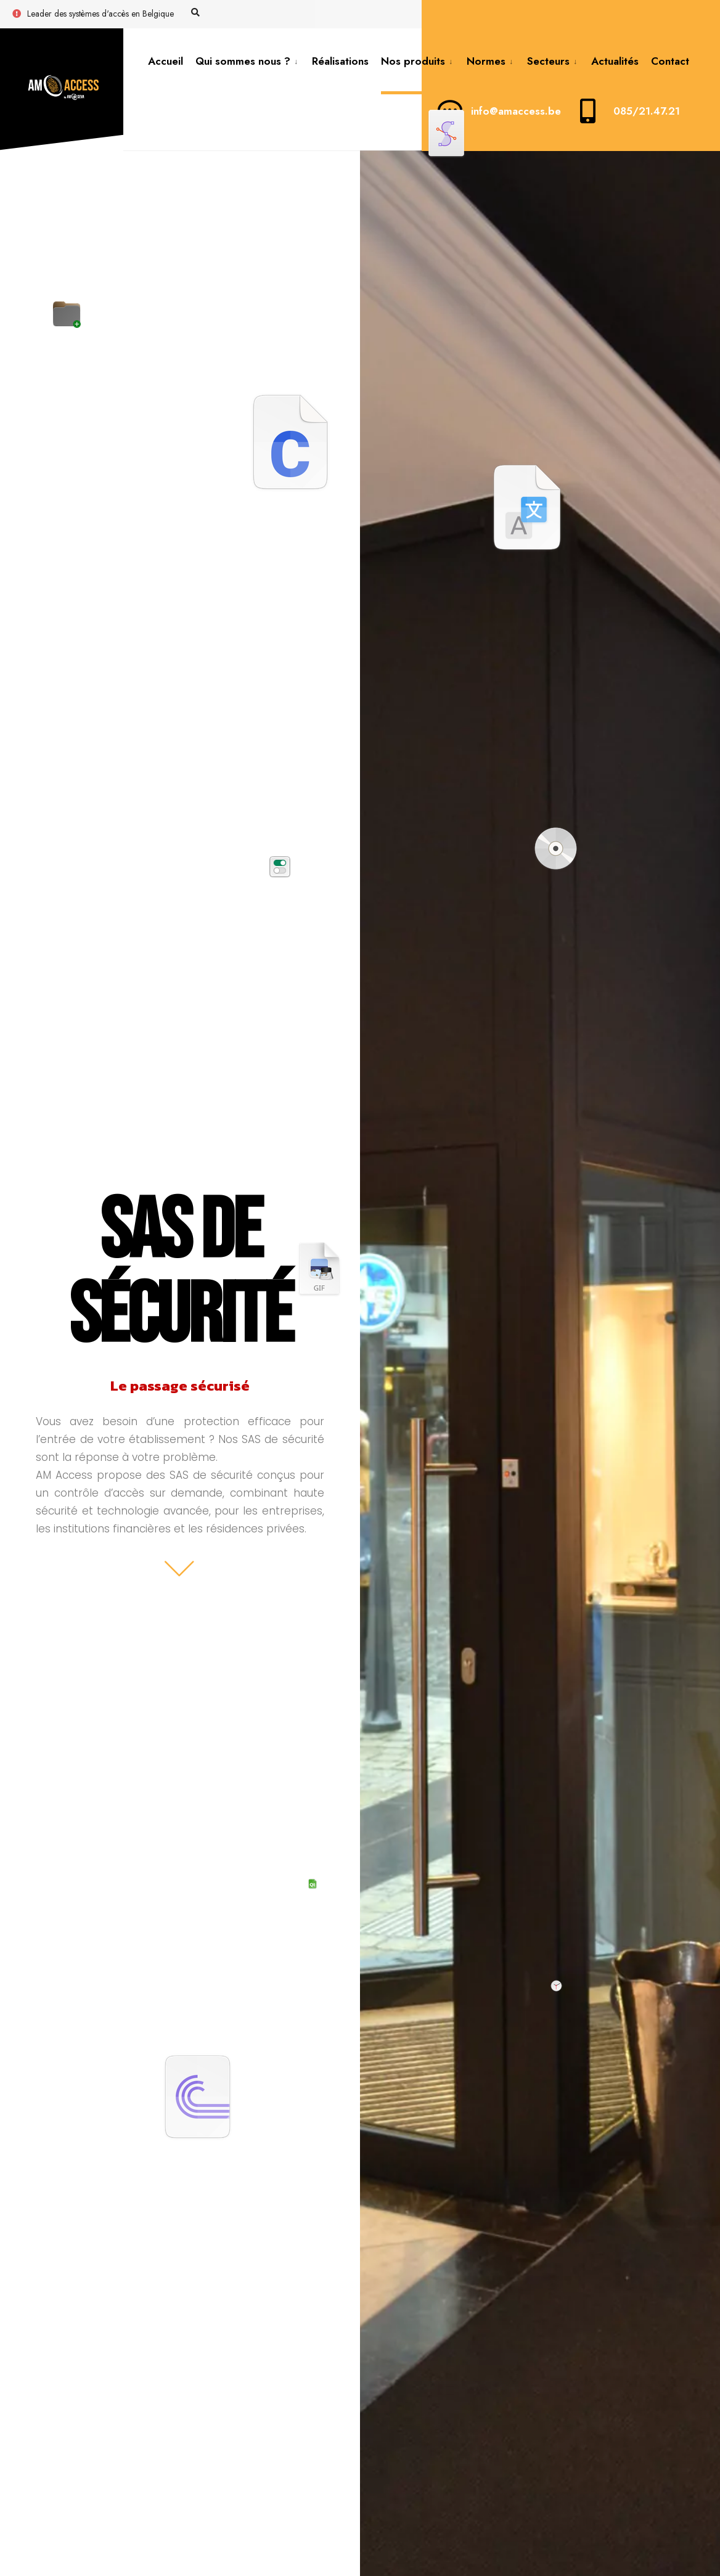 Image resolution: width=720 pixels, height=2576 pixels. What do you see at coordinates (319, 1269) in the screenshot?
I see `a GIF image file` at bounding box center [319, 1269].